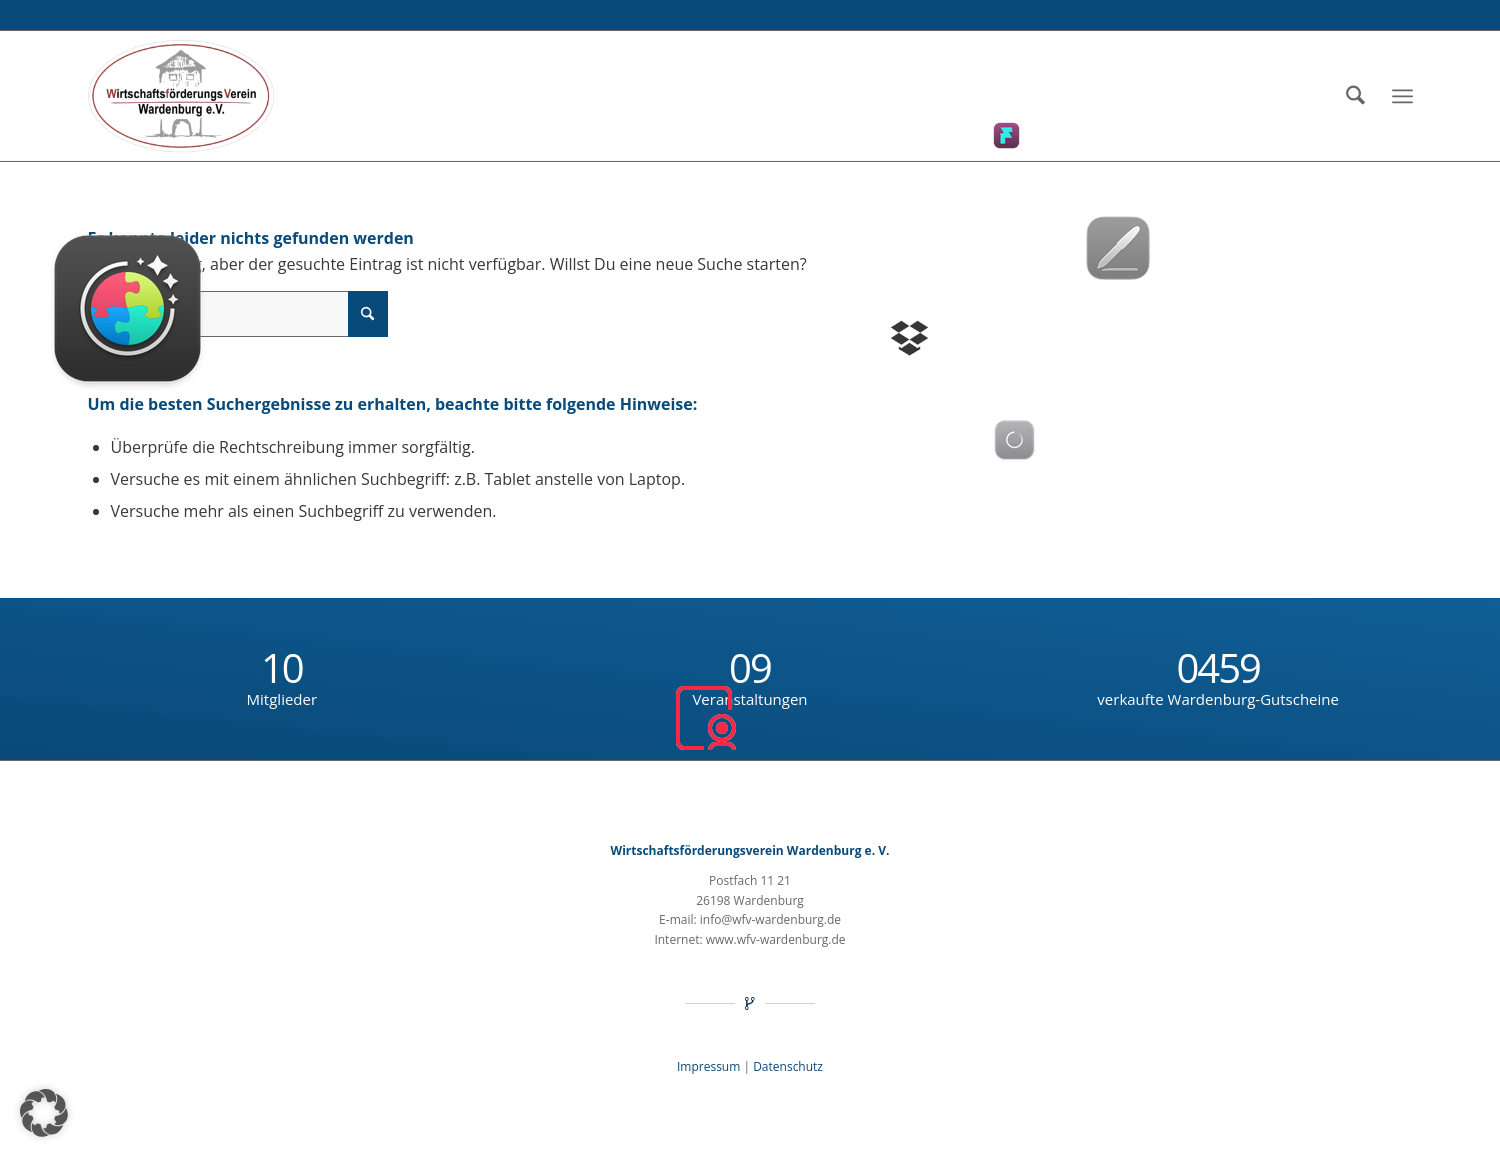 The height and width of the screenshot is (1157, 1500). I want to click on open Dropbox cloud storage, so click(909, 339).